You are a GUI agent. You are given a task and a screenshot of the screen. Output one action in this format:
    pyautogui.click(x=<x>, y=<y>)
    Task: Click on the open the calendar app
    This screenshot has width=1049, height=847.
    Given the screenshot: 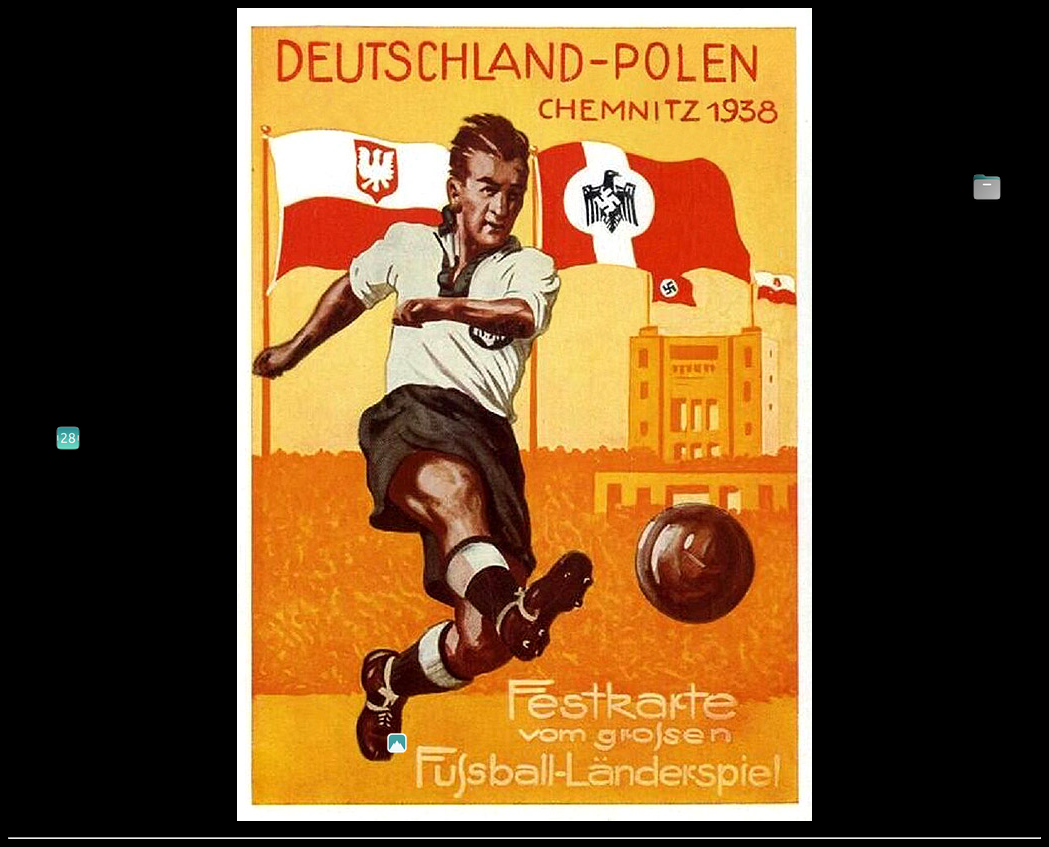 What is the action you would take?
    pyautogui.click(x=68, y=438)
    